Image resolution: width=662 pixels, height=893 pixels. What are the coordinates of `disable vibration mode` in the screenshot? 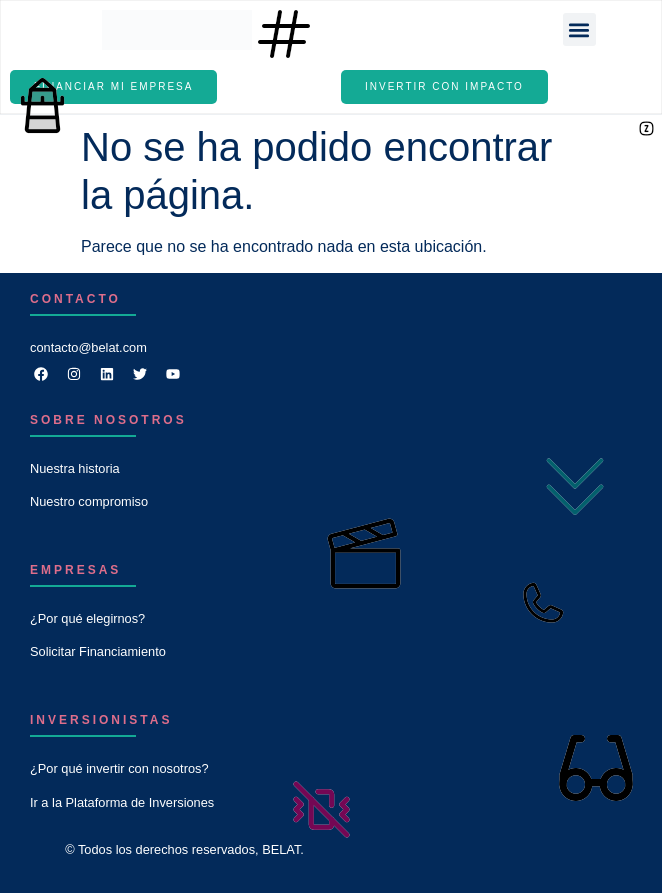 It's located at (321, 809).